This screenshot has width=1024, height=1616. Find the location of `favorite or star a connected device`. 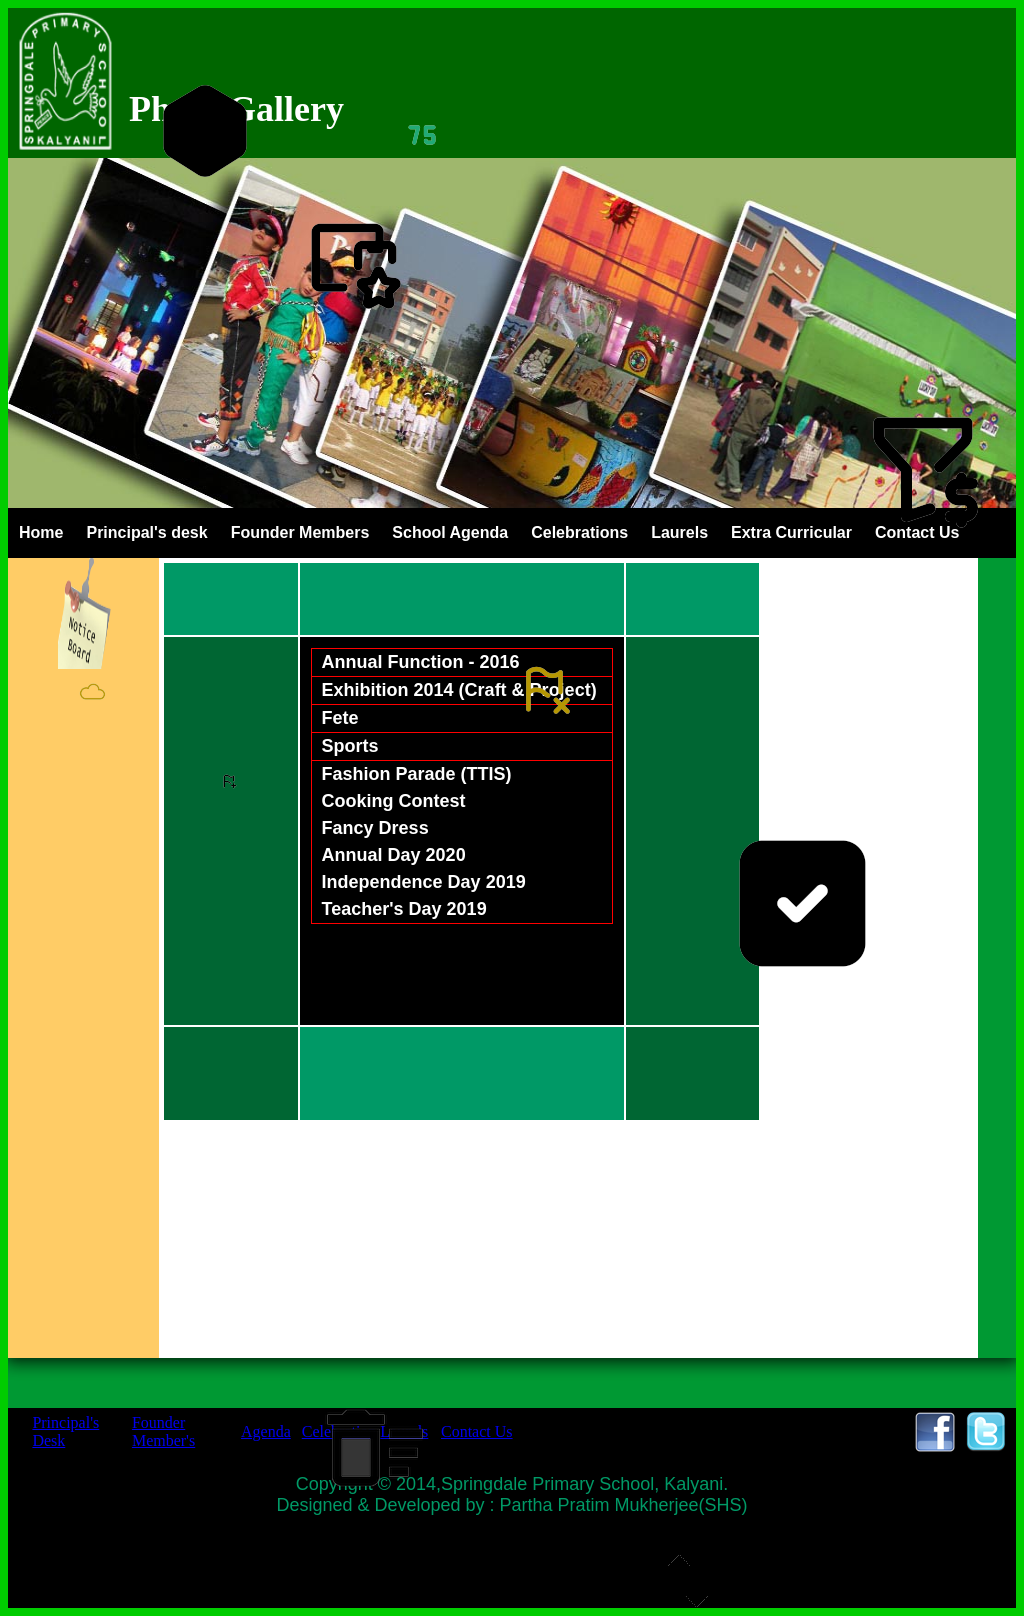

favorite or star a connected device is located at coordinates (354, 262).